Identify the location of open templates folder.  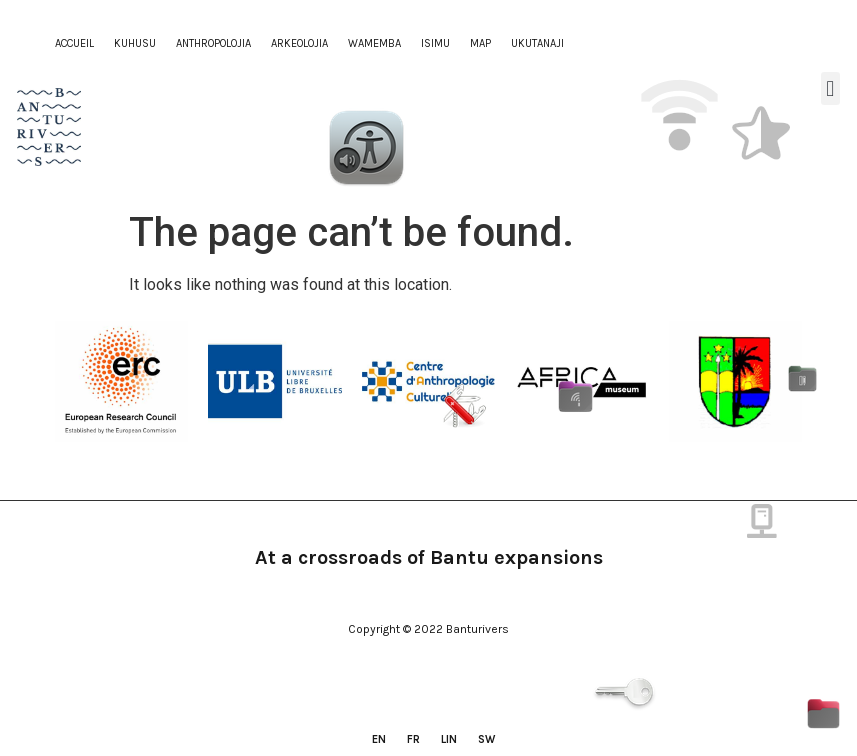
(802, 378).